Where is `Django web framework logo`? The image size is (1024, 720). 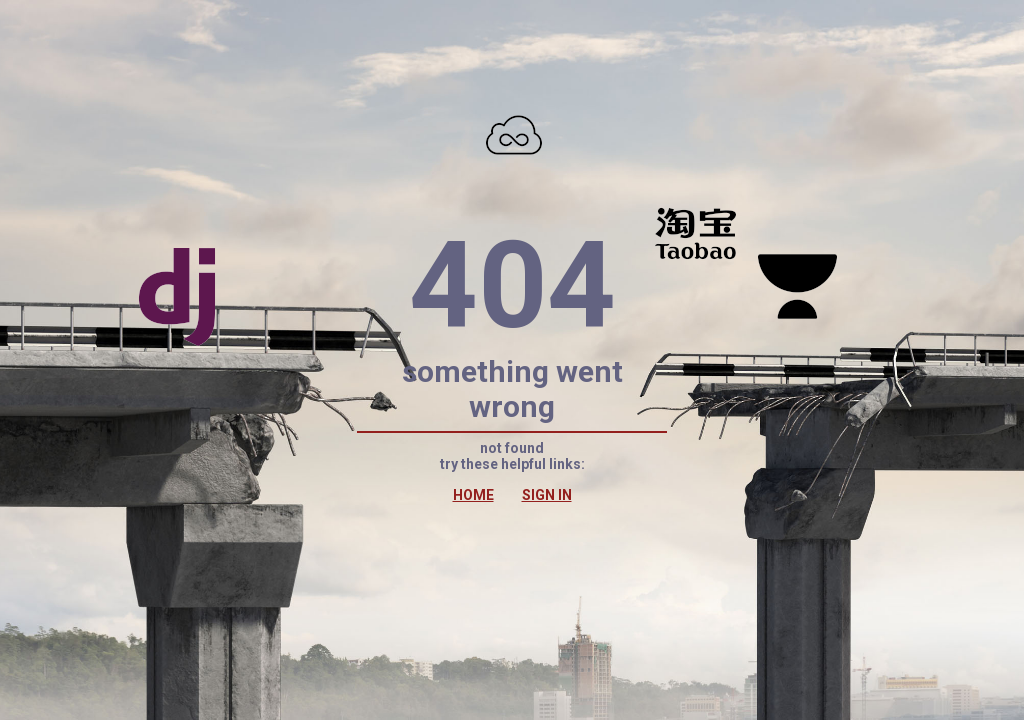 Django web framework logo is located at coordinates (177, 297).